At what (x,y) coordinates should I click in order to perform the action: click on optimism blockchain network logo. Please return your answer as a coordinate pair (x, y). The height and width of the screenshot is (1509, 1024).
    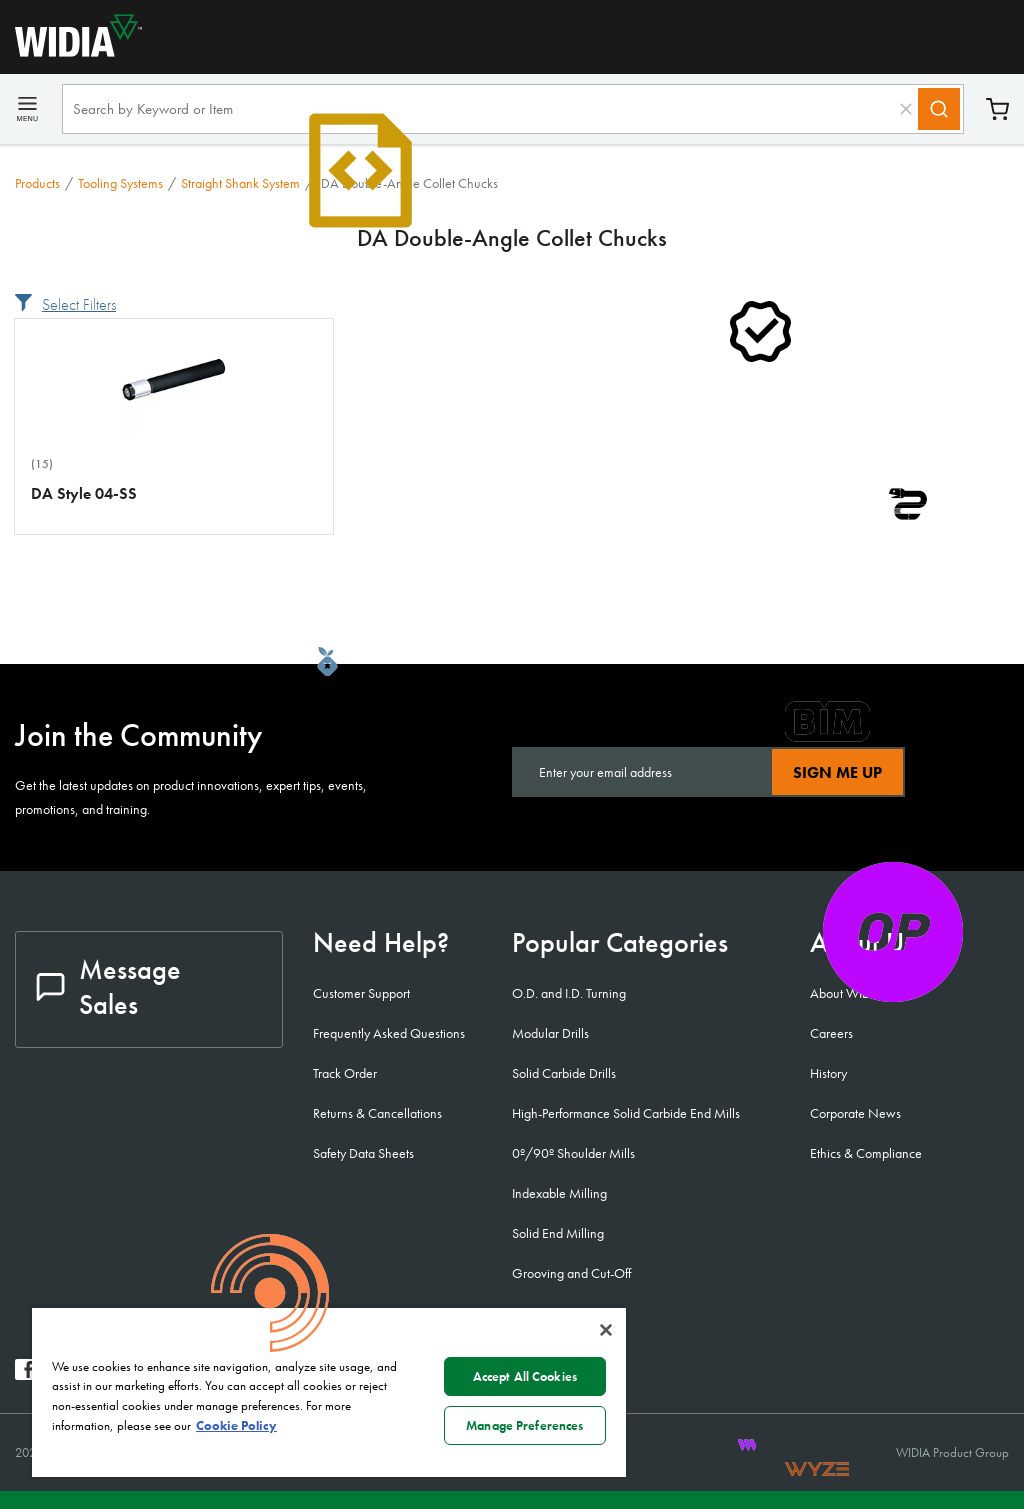
    Looking at the image, I should click on (893, 932).